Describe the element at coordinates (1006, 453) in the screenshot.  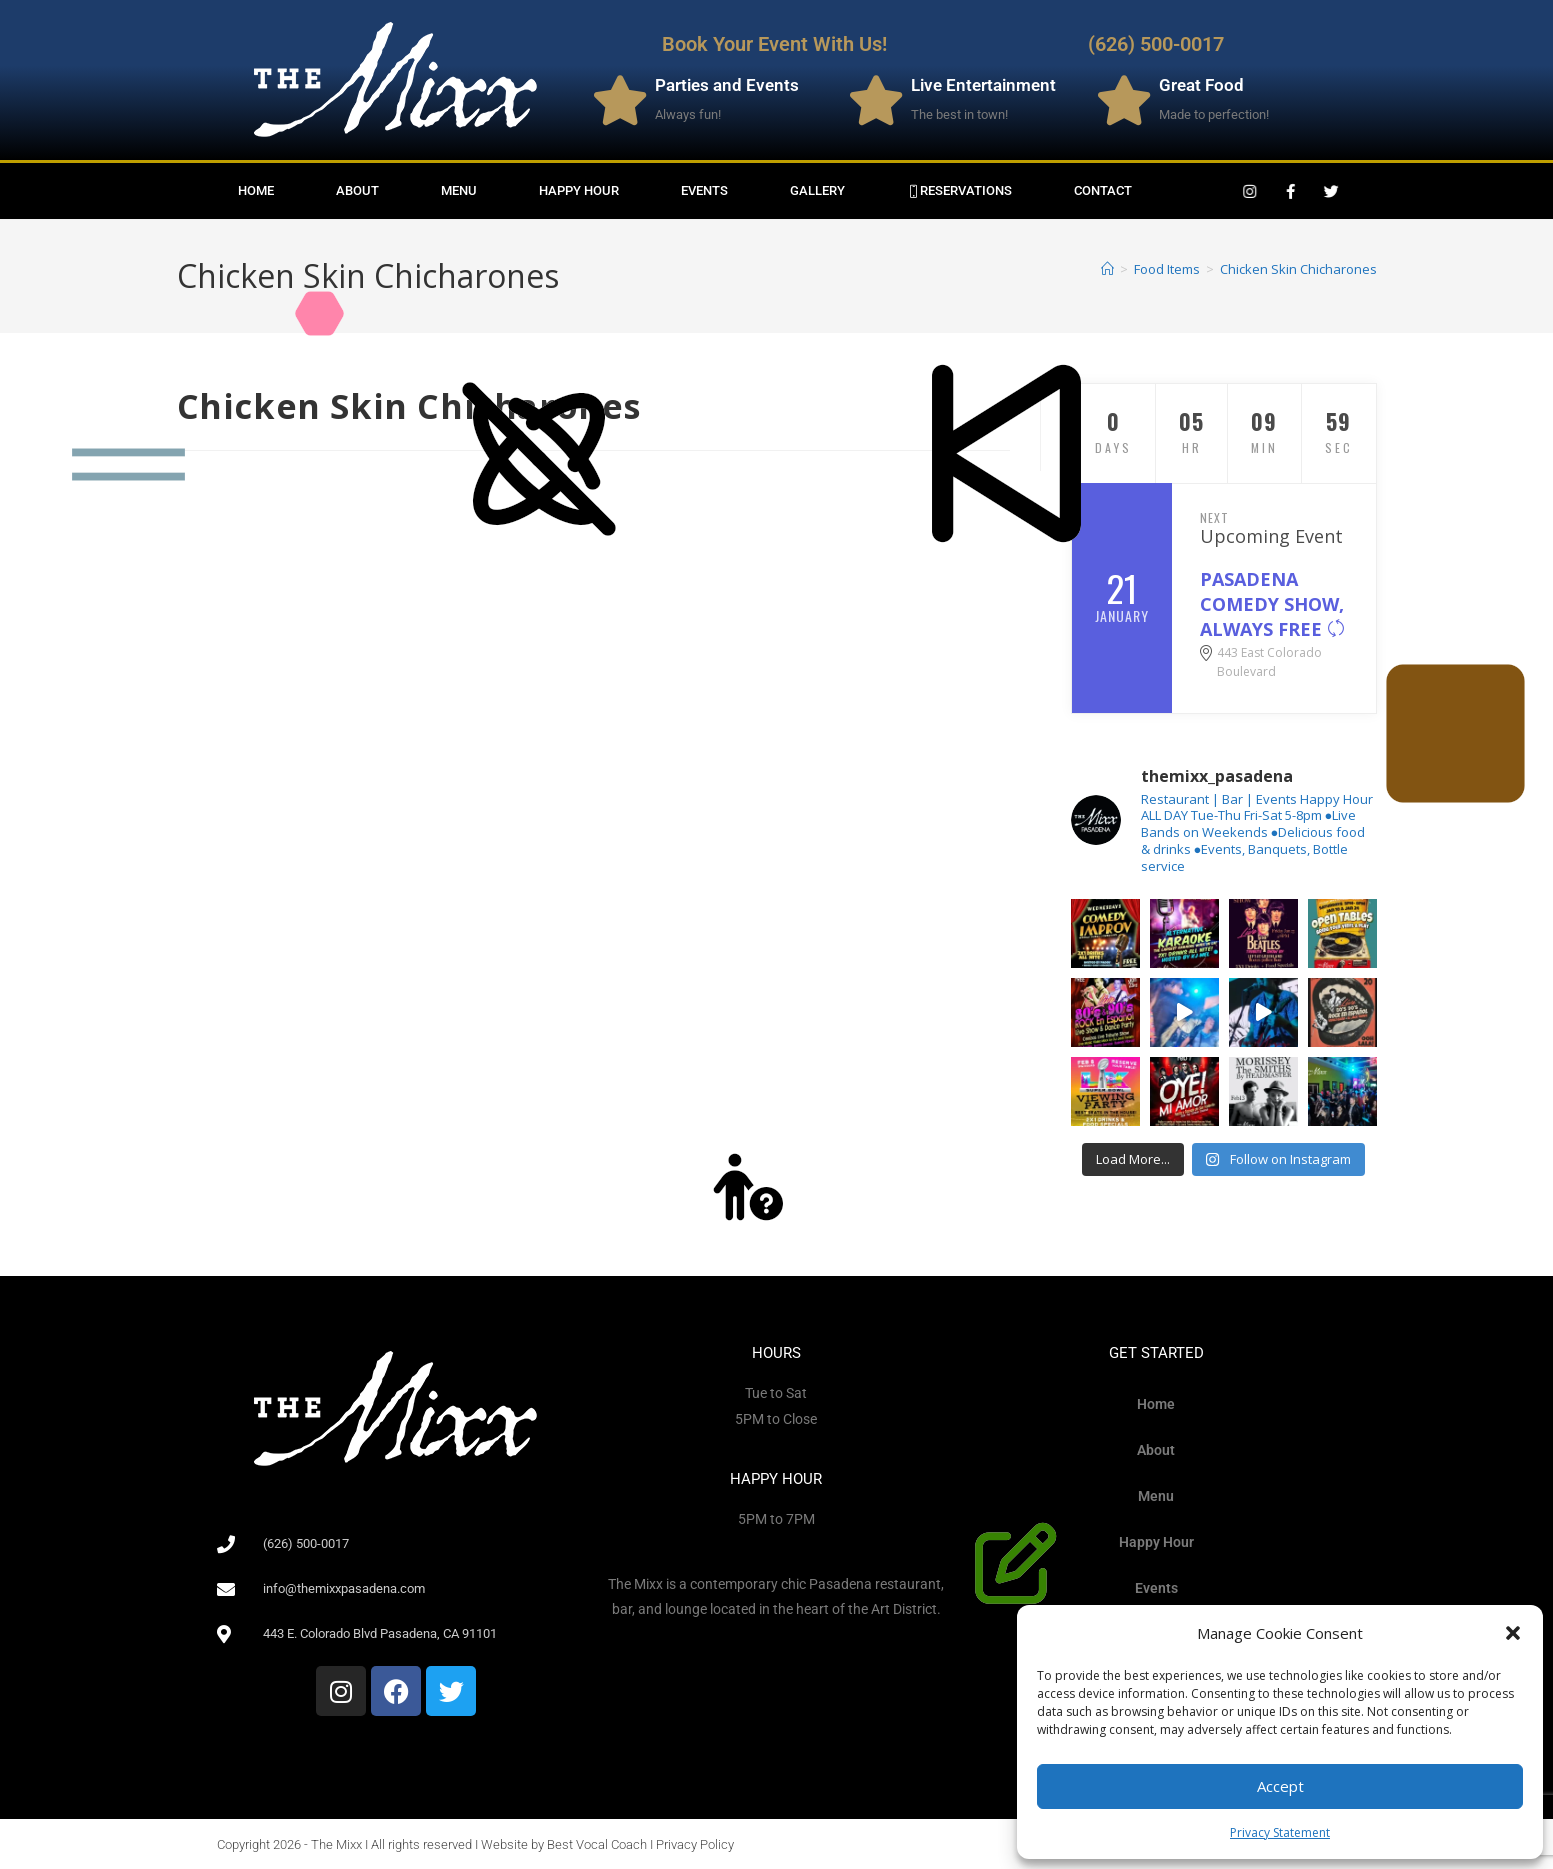
I see `skip to previous track` at that location.